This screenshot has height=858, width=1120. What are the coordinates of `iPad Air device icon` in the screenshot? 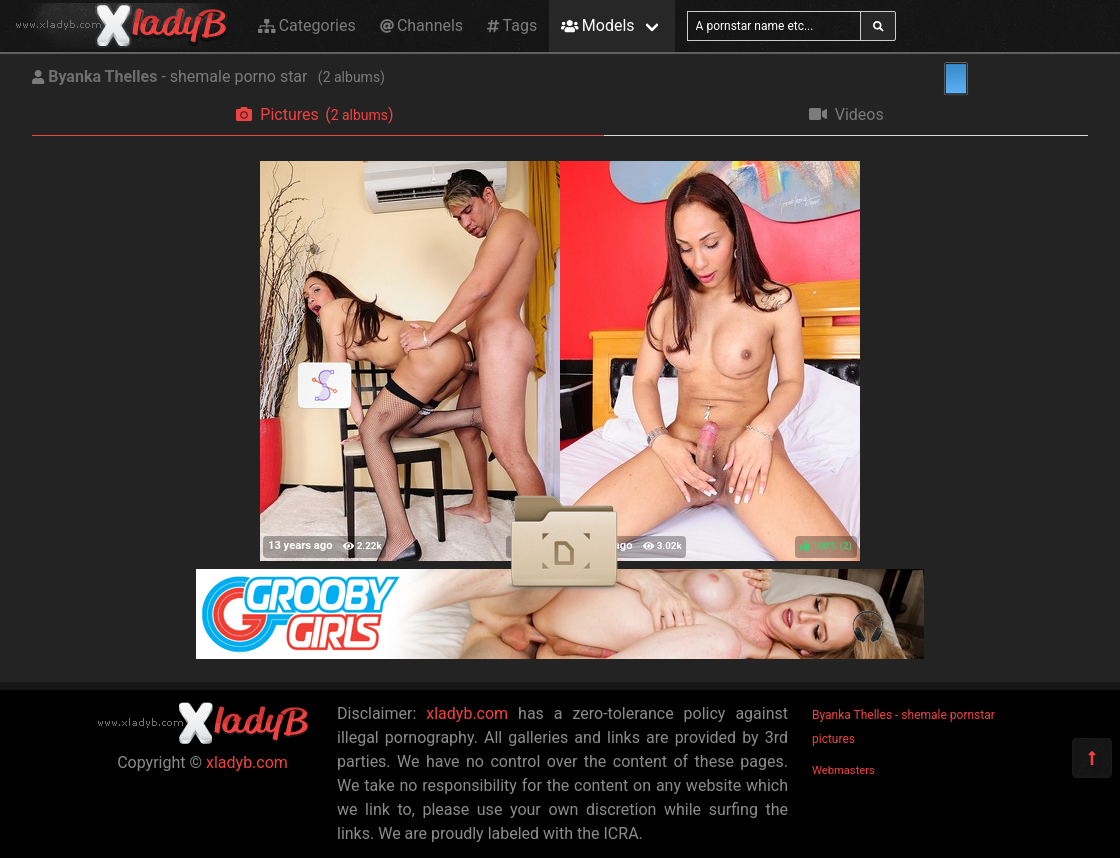 It's located at (956, 79).